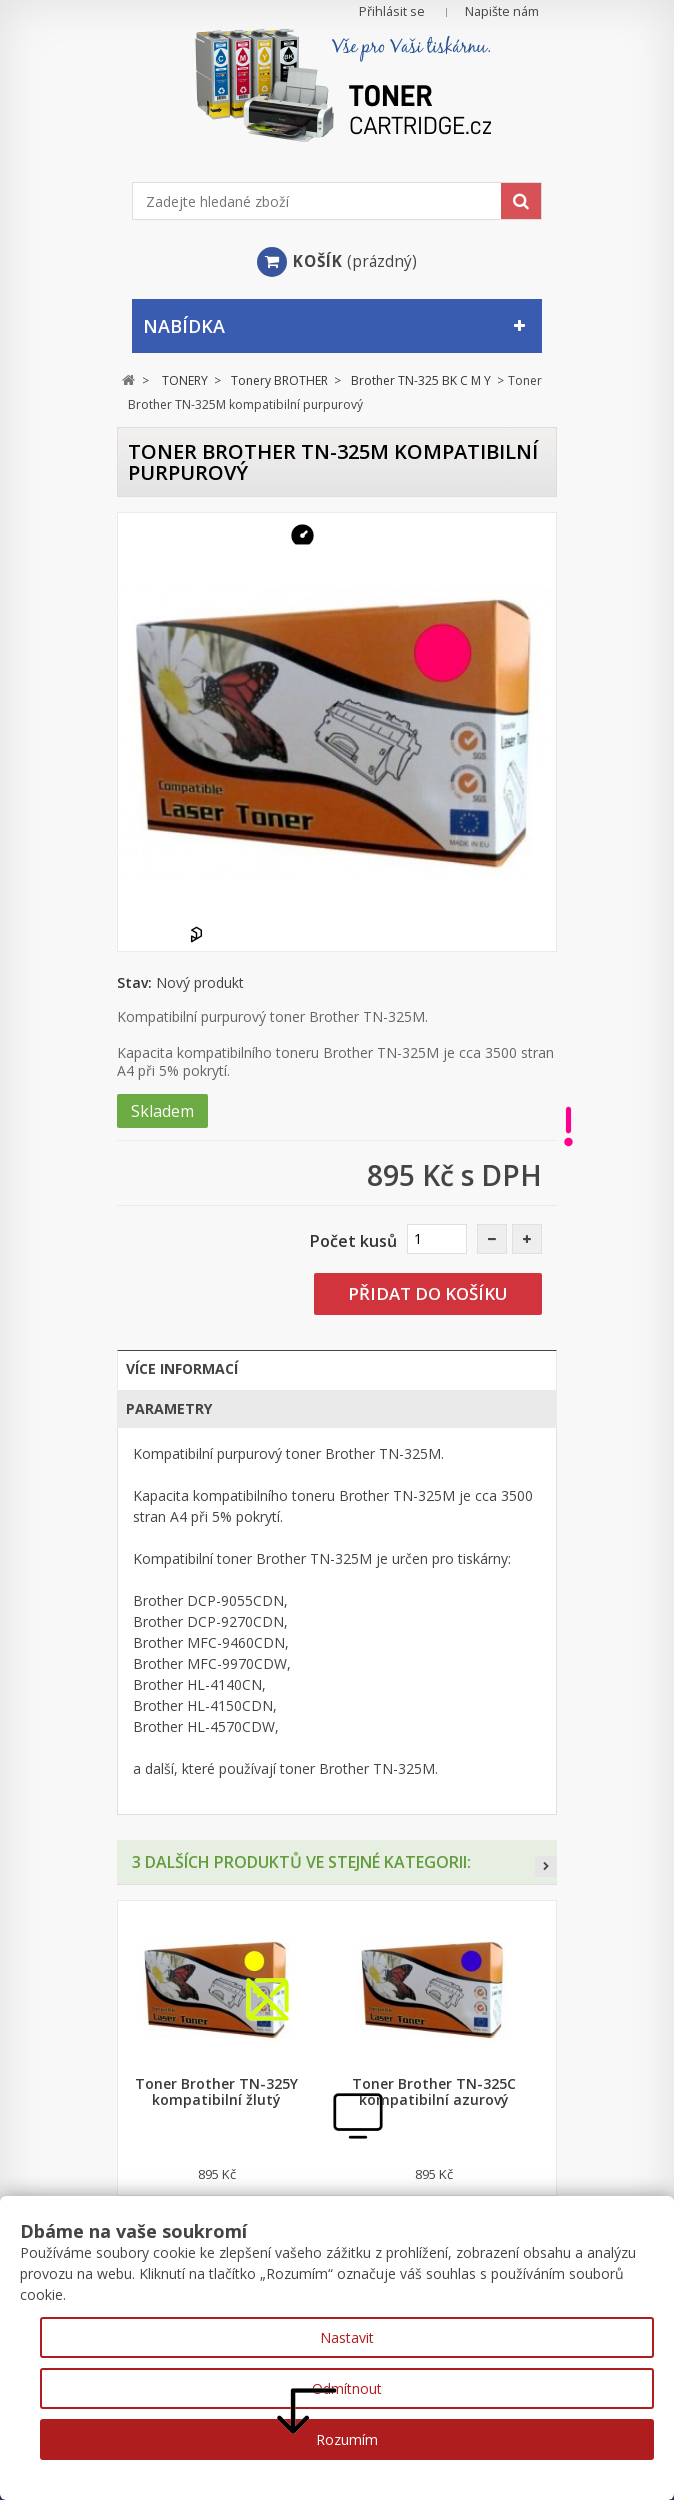  Describe the element at coordinates (358, 2114) in the screenshot. I see `view display settings` at that location.